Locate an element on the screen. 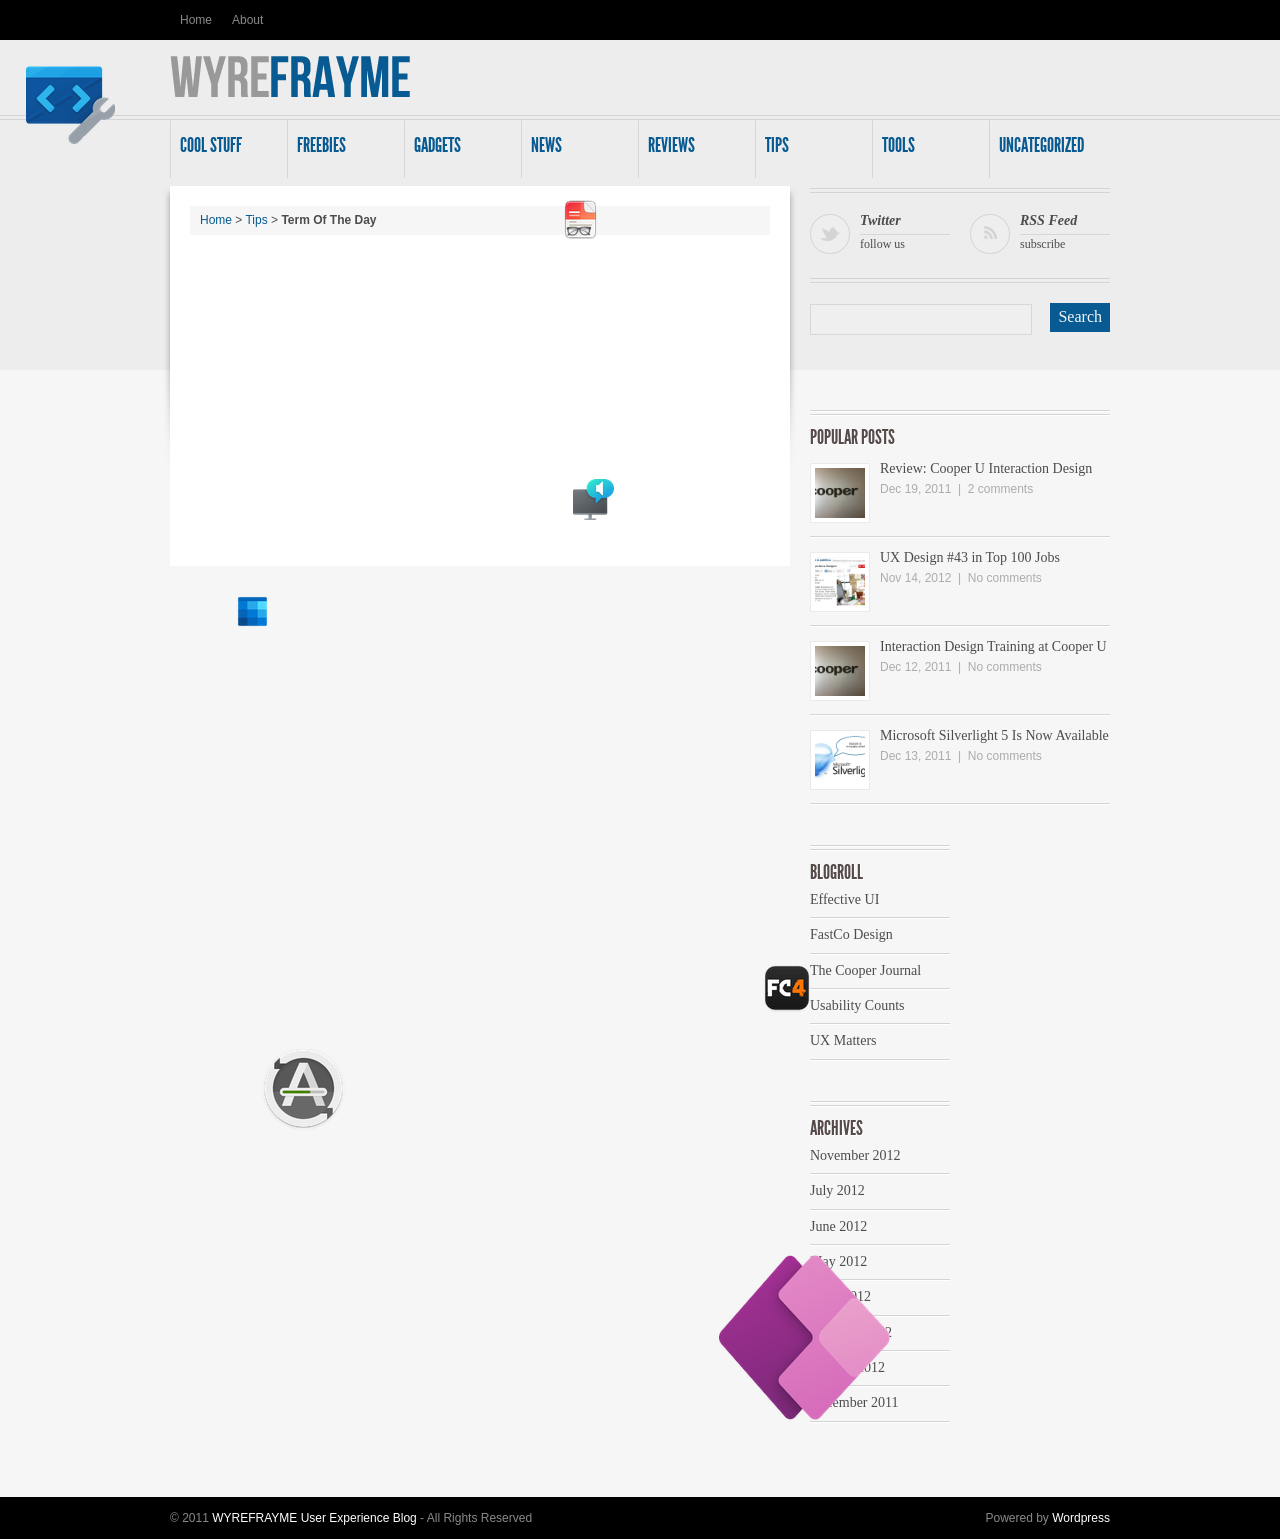 The image size is (1280, 1539). open the calendar app is located at coordinates (252, 611).